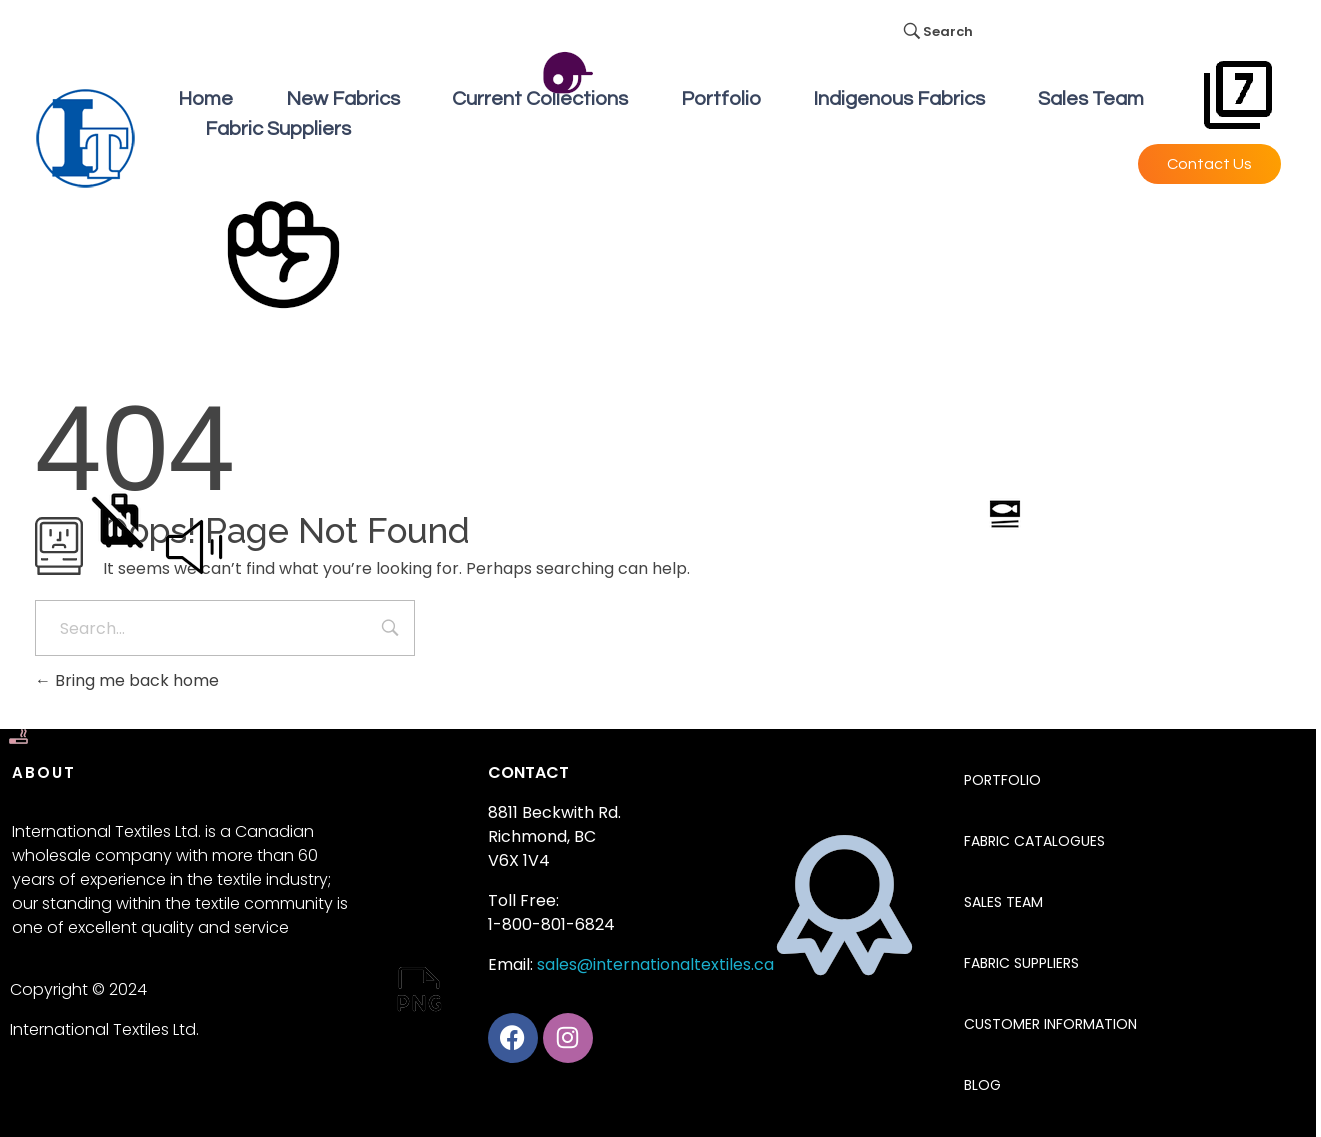 Image resolution: width=1321 pixels, height=1137 pixels. Describe the element at coordinates (1238, 95) in the screenshot. I see `indicates 7 items or notifications` at that location.